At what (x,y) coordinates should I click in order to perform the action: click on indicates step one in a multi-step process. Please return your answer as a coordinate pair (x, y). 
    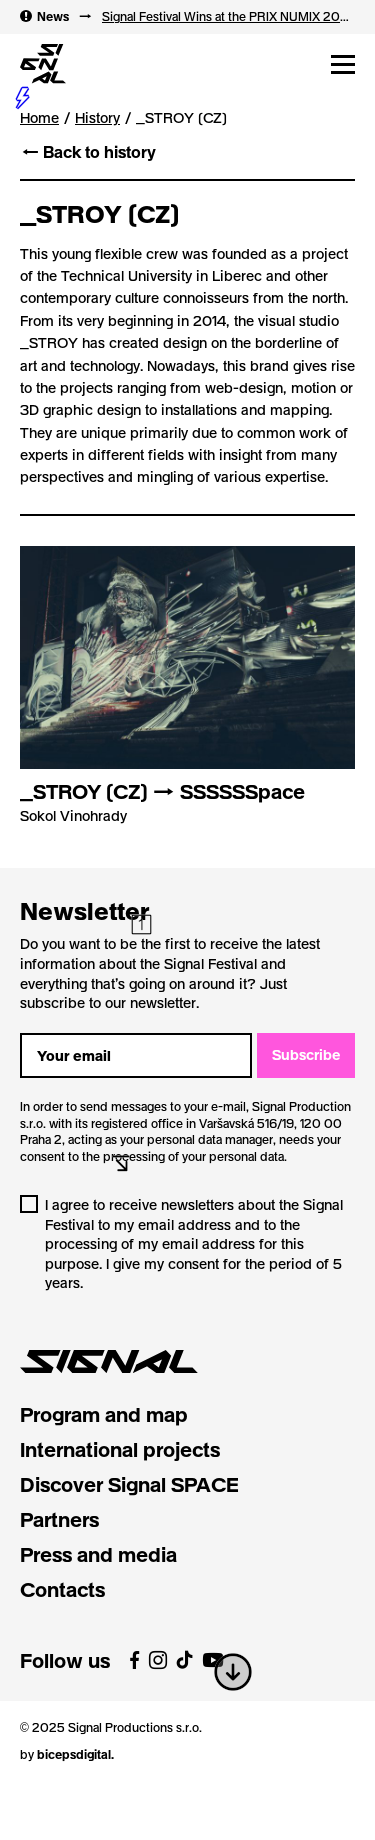
    Looking at the image, I should click on (141, 924).